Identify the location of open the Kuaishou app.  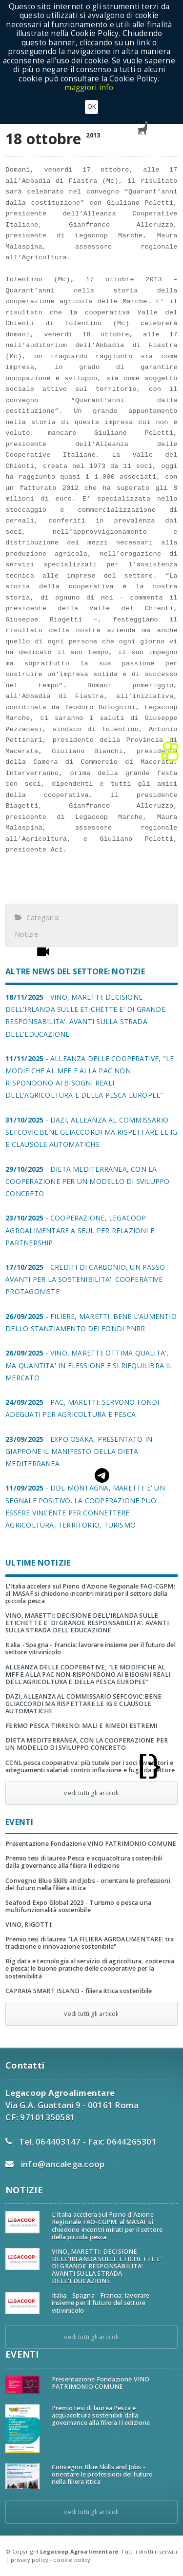
(170, 751).